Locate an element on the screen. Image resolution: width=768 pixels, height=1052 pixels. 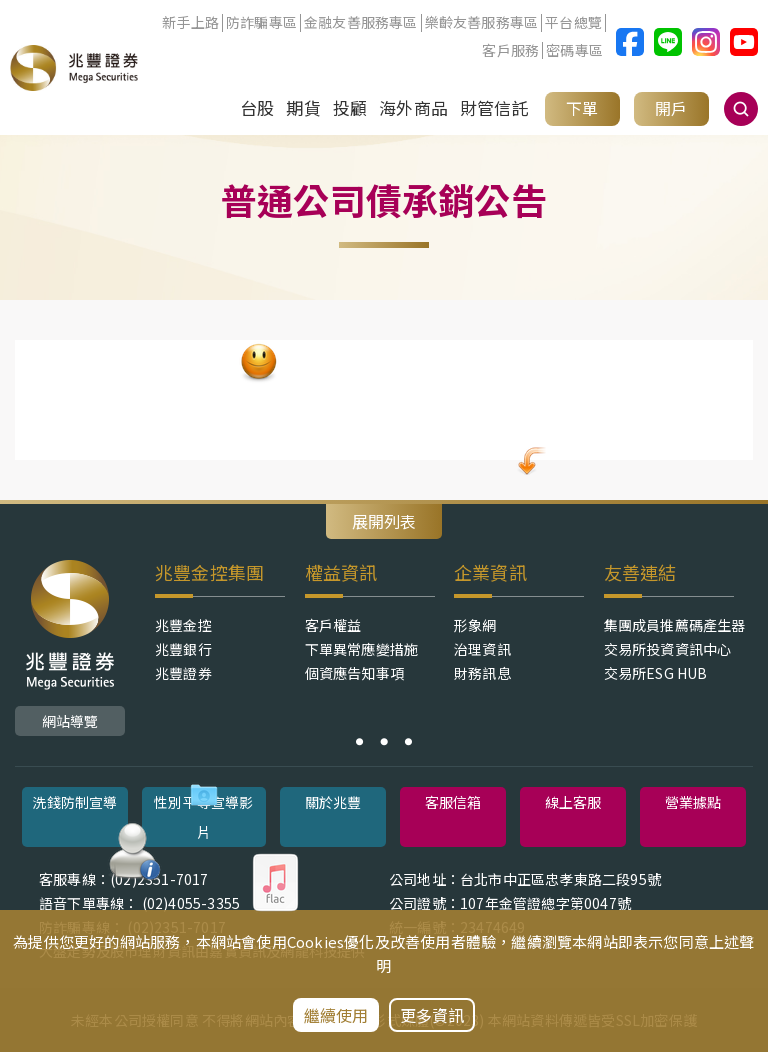
view user profile information is located at coordinates (133, 852).